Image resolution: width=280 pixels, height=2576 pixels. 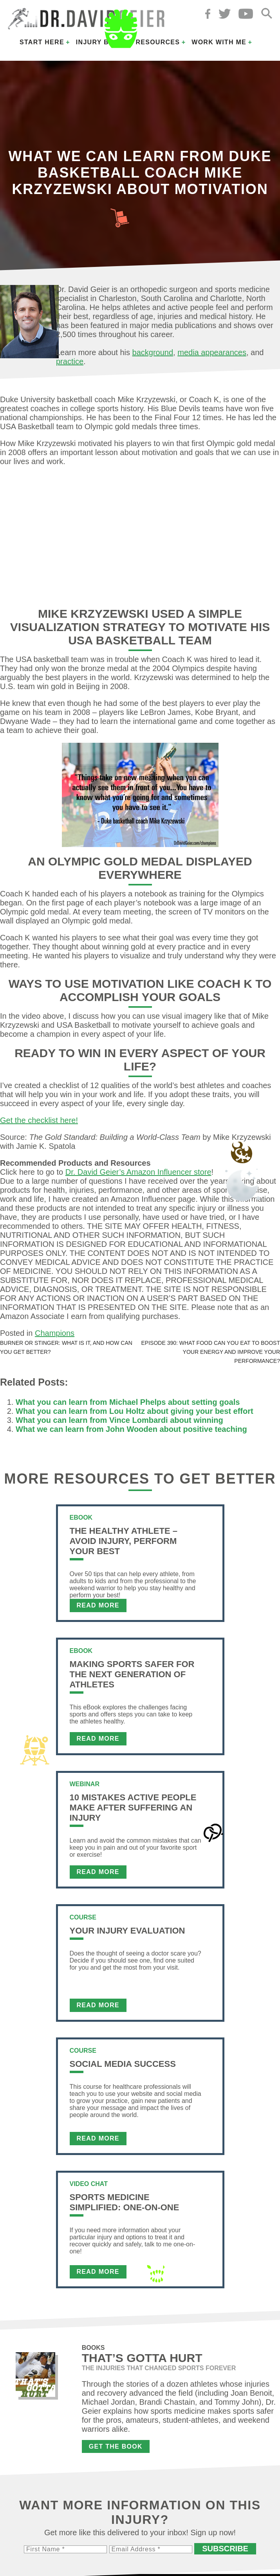 I want to click on access brain training or cognitive games, so click(x=120, y=29).